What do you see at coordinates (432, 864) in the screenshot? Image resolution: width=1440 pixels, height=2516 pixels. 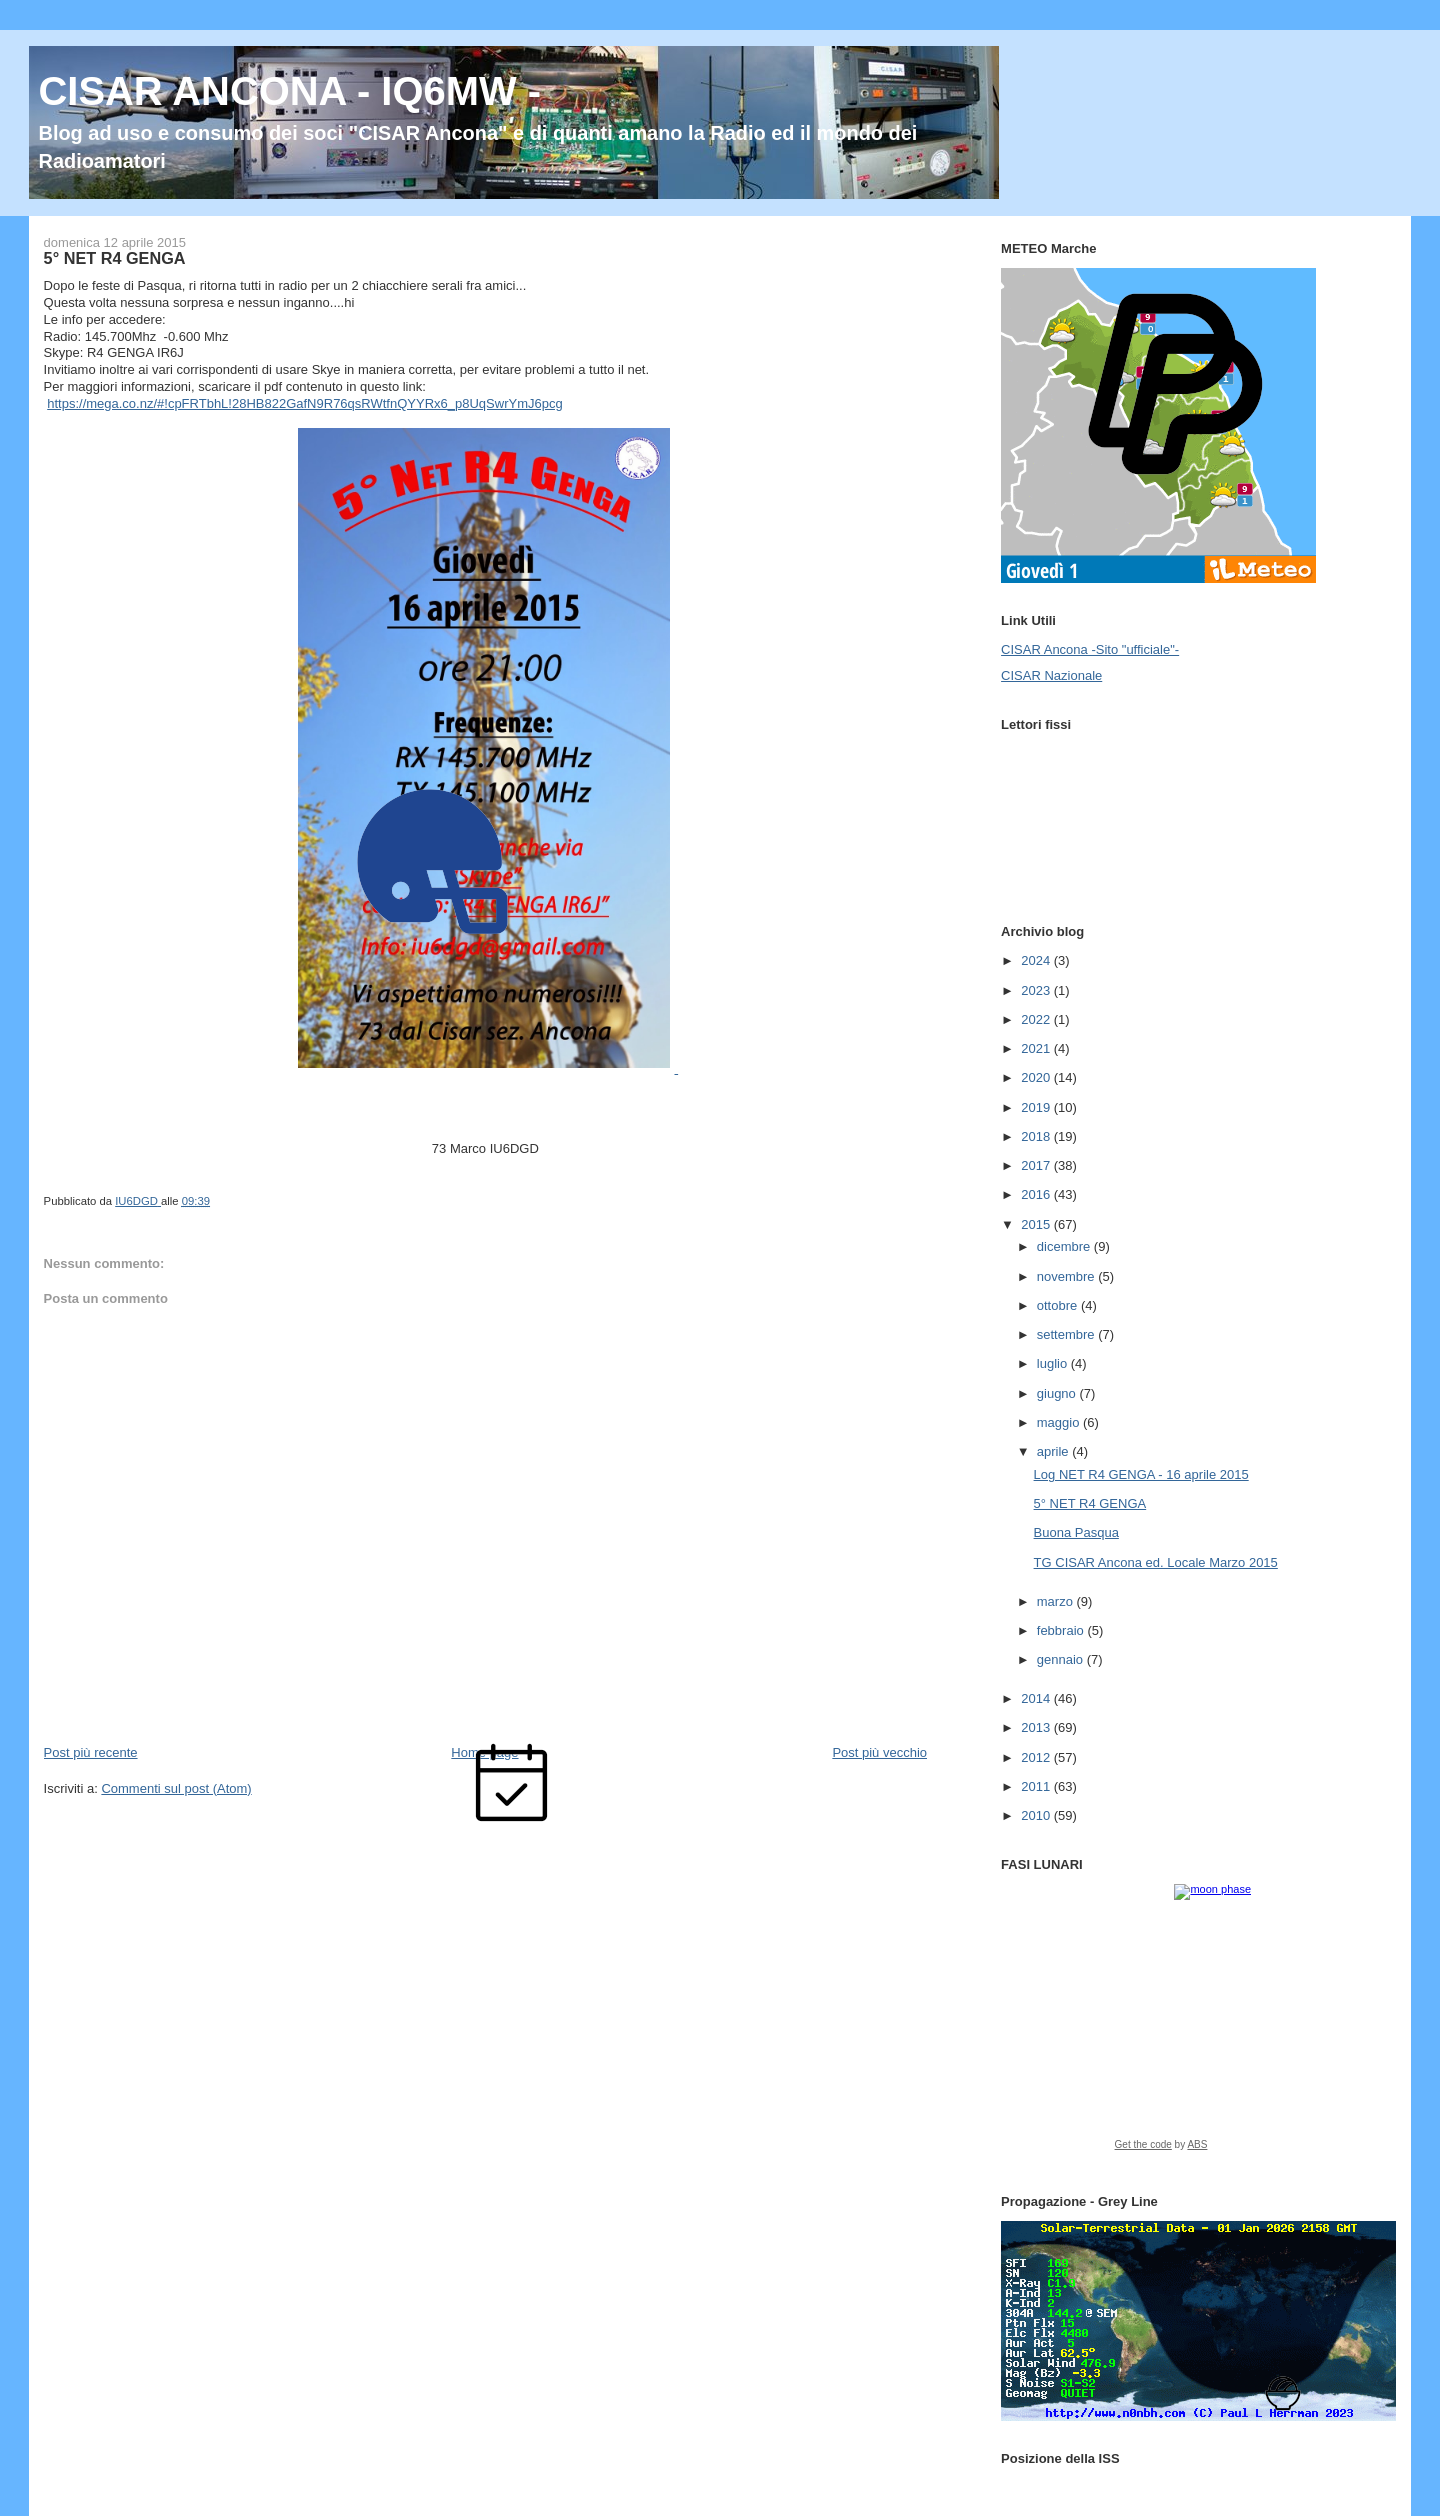 I see `access football or sports content` at bounding box center [432, 864].